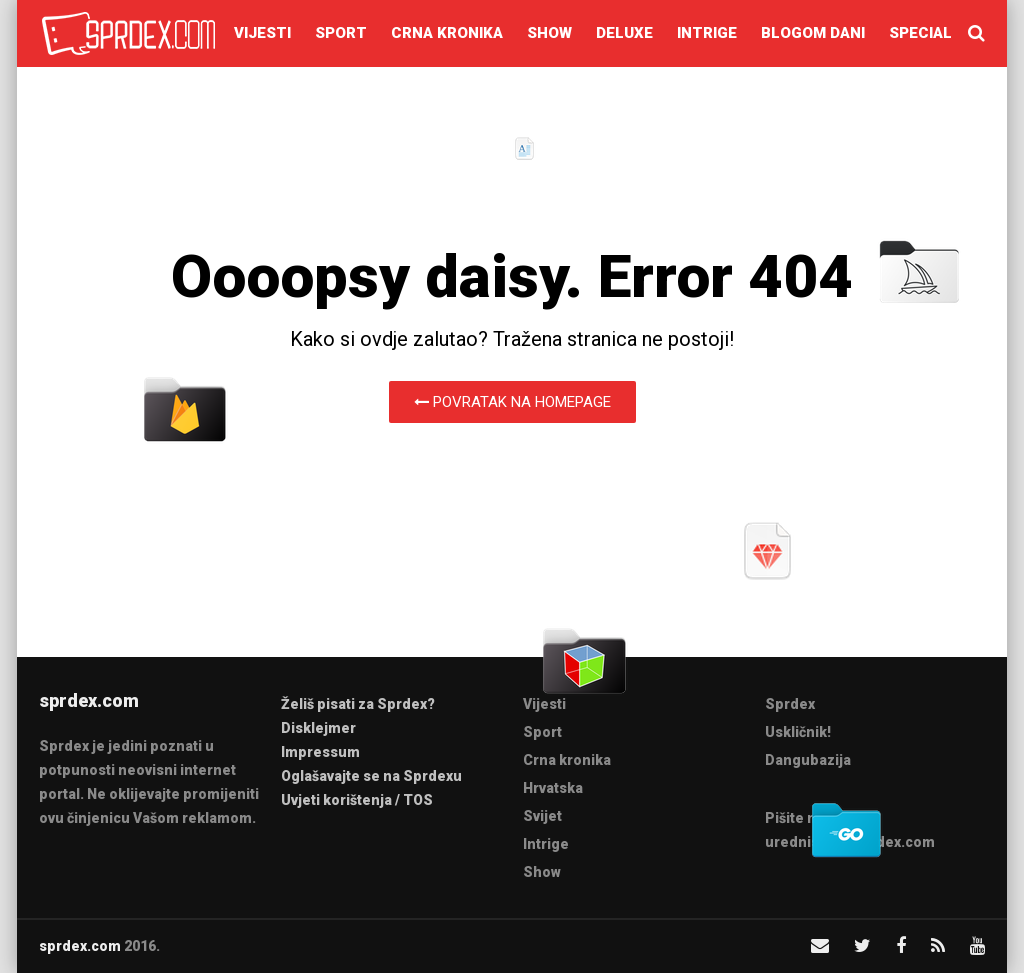  What do you see at coordinates (919, 274) in the screenshot?
I see `open midjourney projects folder` at bounding box center [919, 274].